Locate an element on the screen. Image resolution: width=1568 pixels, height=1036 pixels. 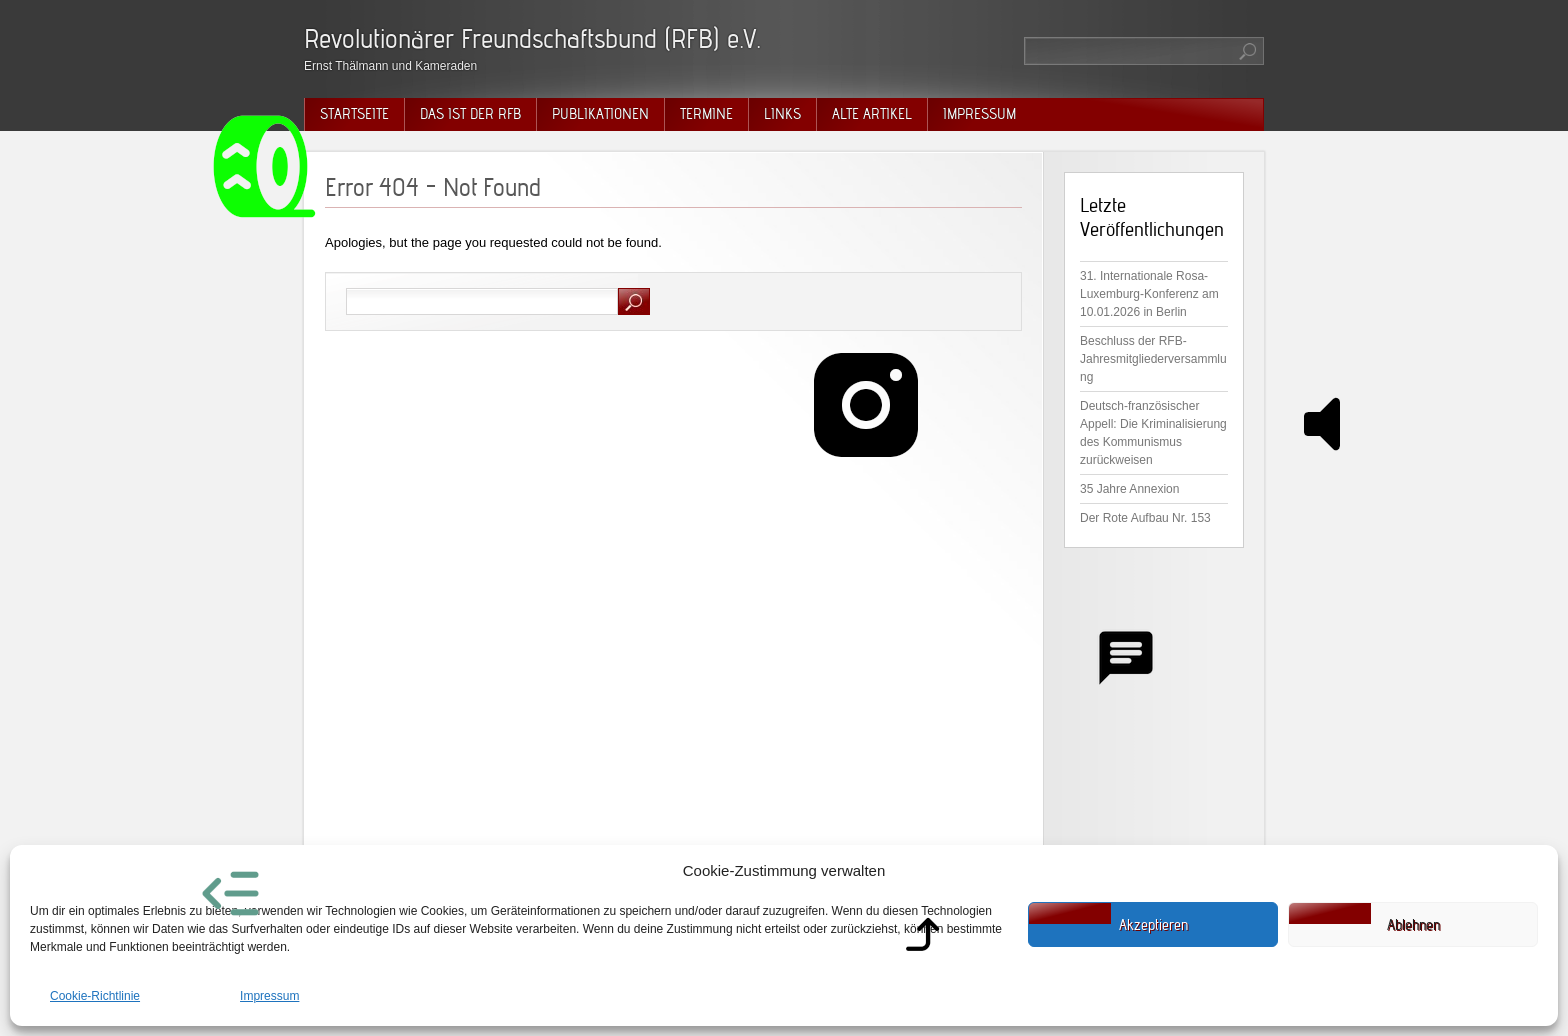
navigate forward and up in a menu hierarchy is located at coordinates (921, 935).